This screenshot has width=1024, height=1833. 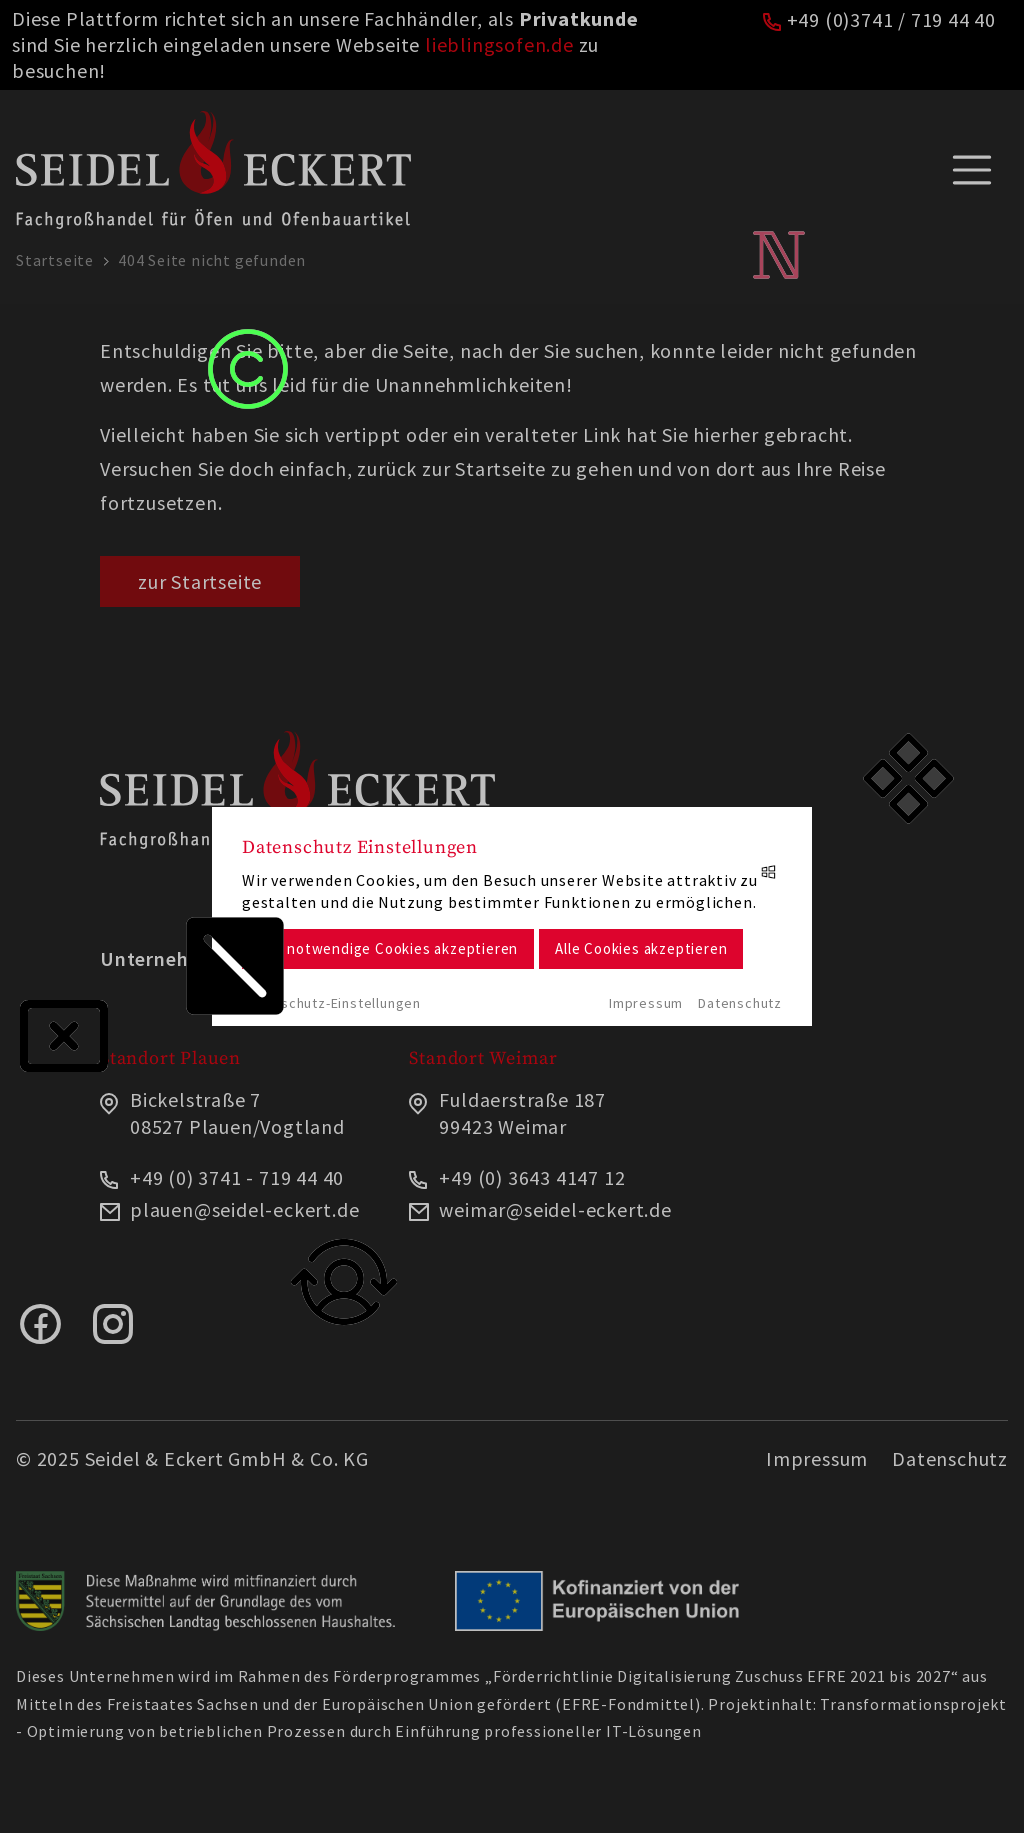 What do you see at coordinates (64, 1036) in the screenshot?
I see `cancel or close a presentation` at bounding box center [64, 1036].